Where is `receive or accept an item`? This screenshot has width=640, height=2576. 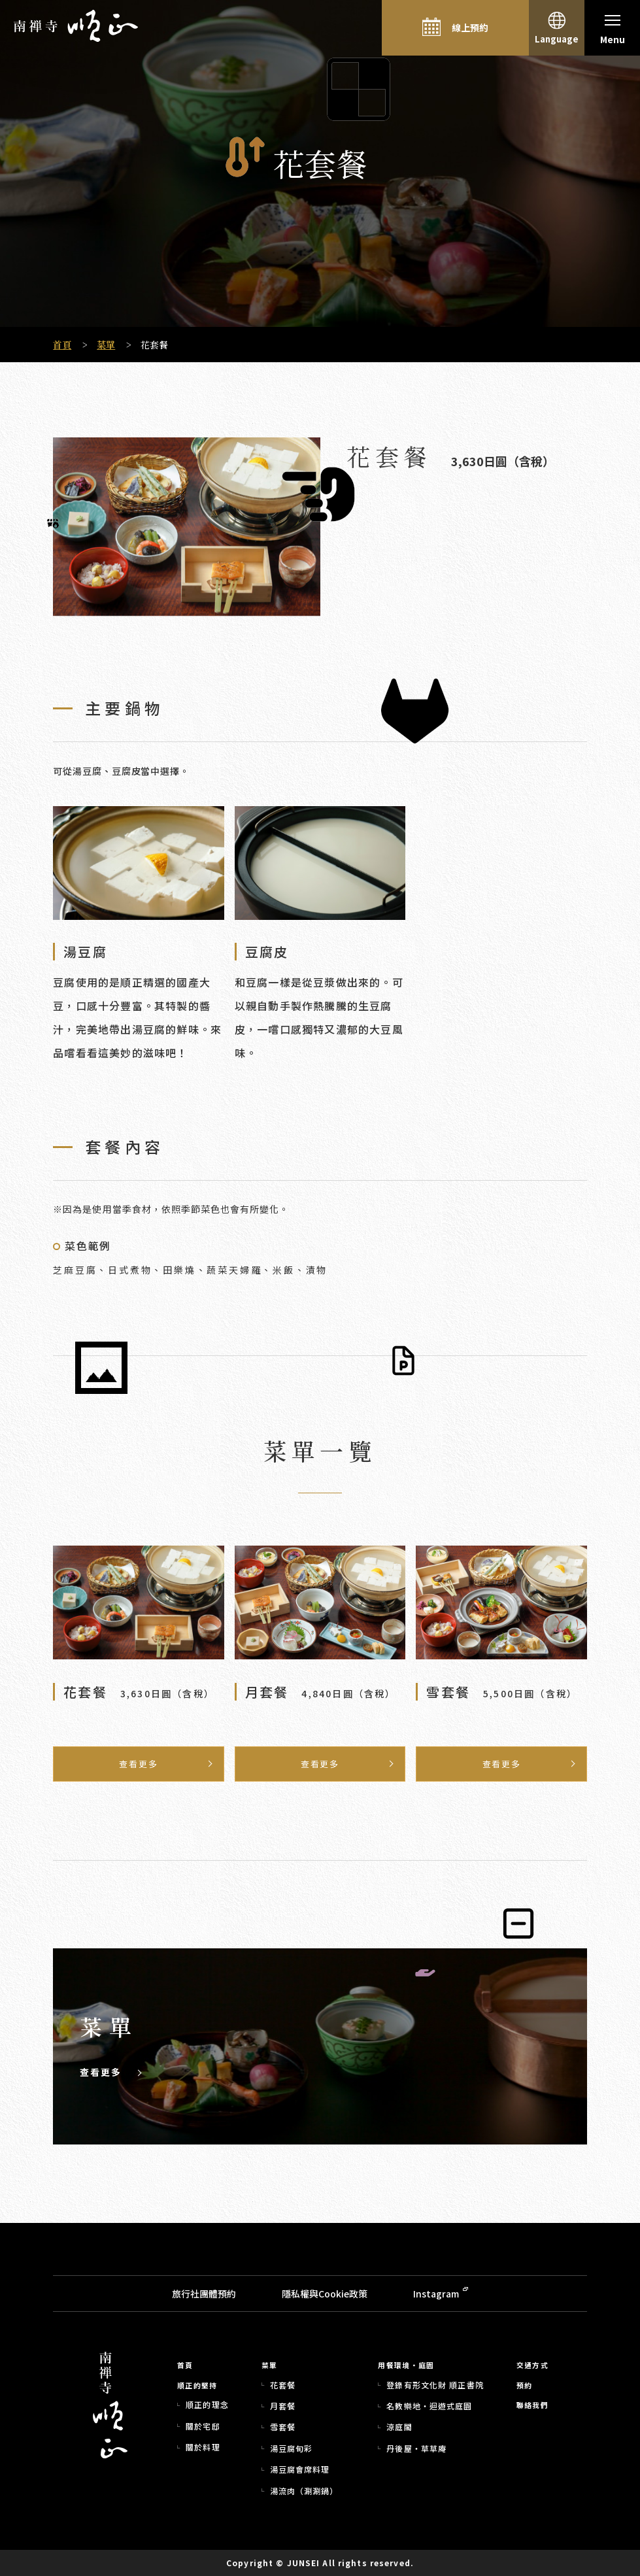 receive or accept an item is located at coordinates (425, 1967).